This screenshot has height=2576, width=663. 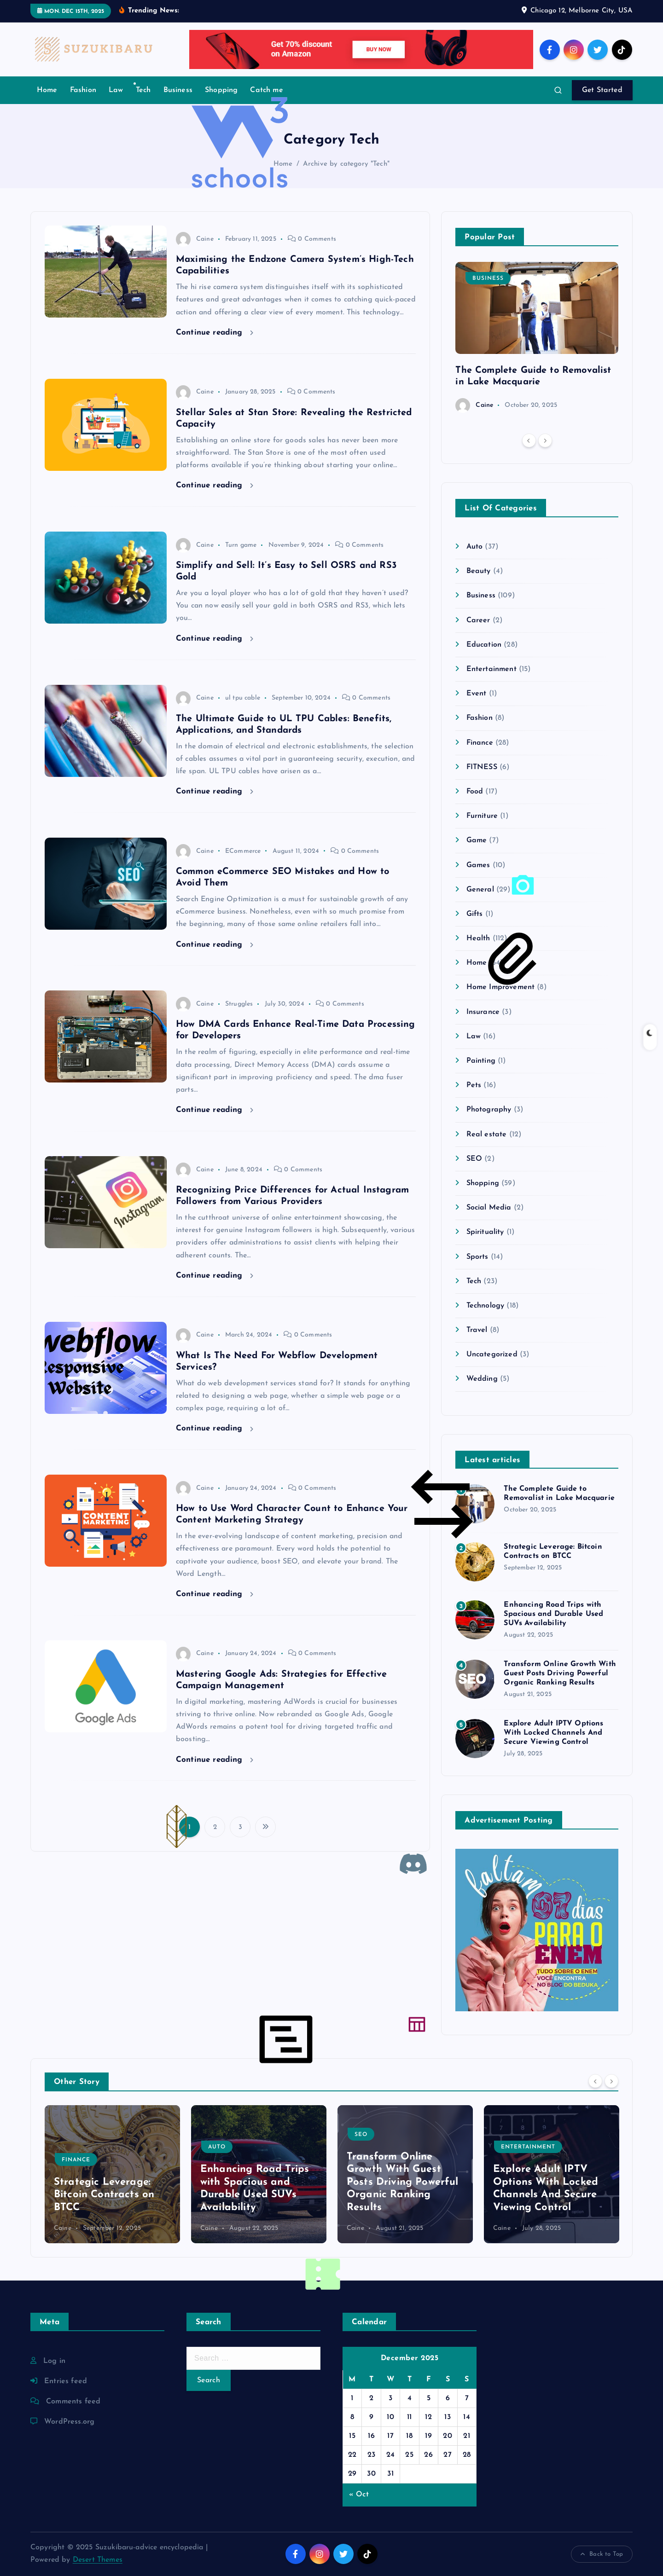 What do you see at coordinates (176, 1826) in the screenshot?
I see `folium mapping library logo` at bounding box center [176, 1826].